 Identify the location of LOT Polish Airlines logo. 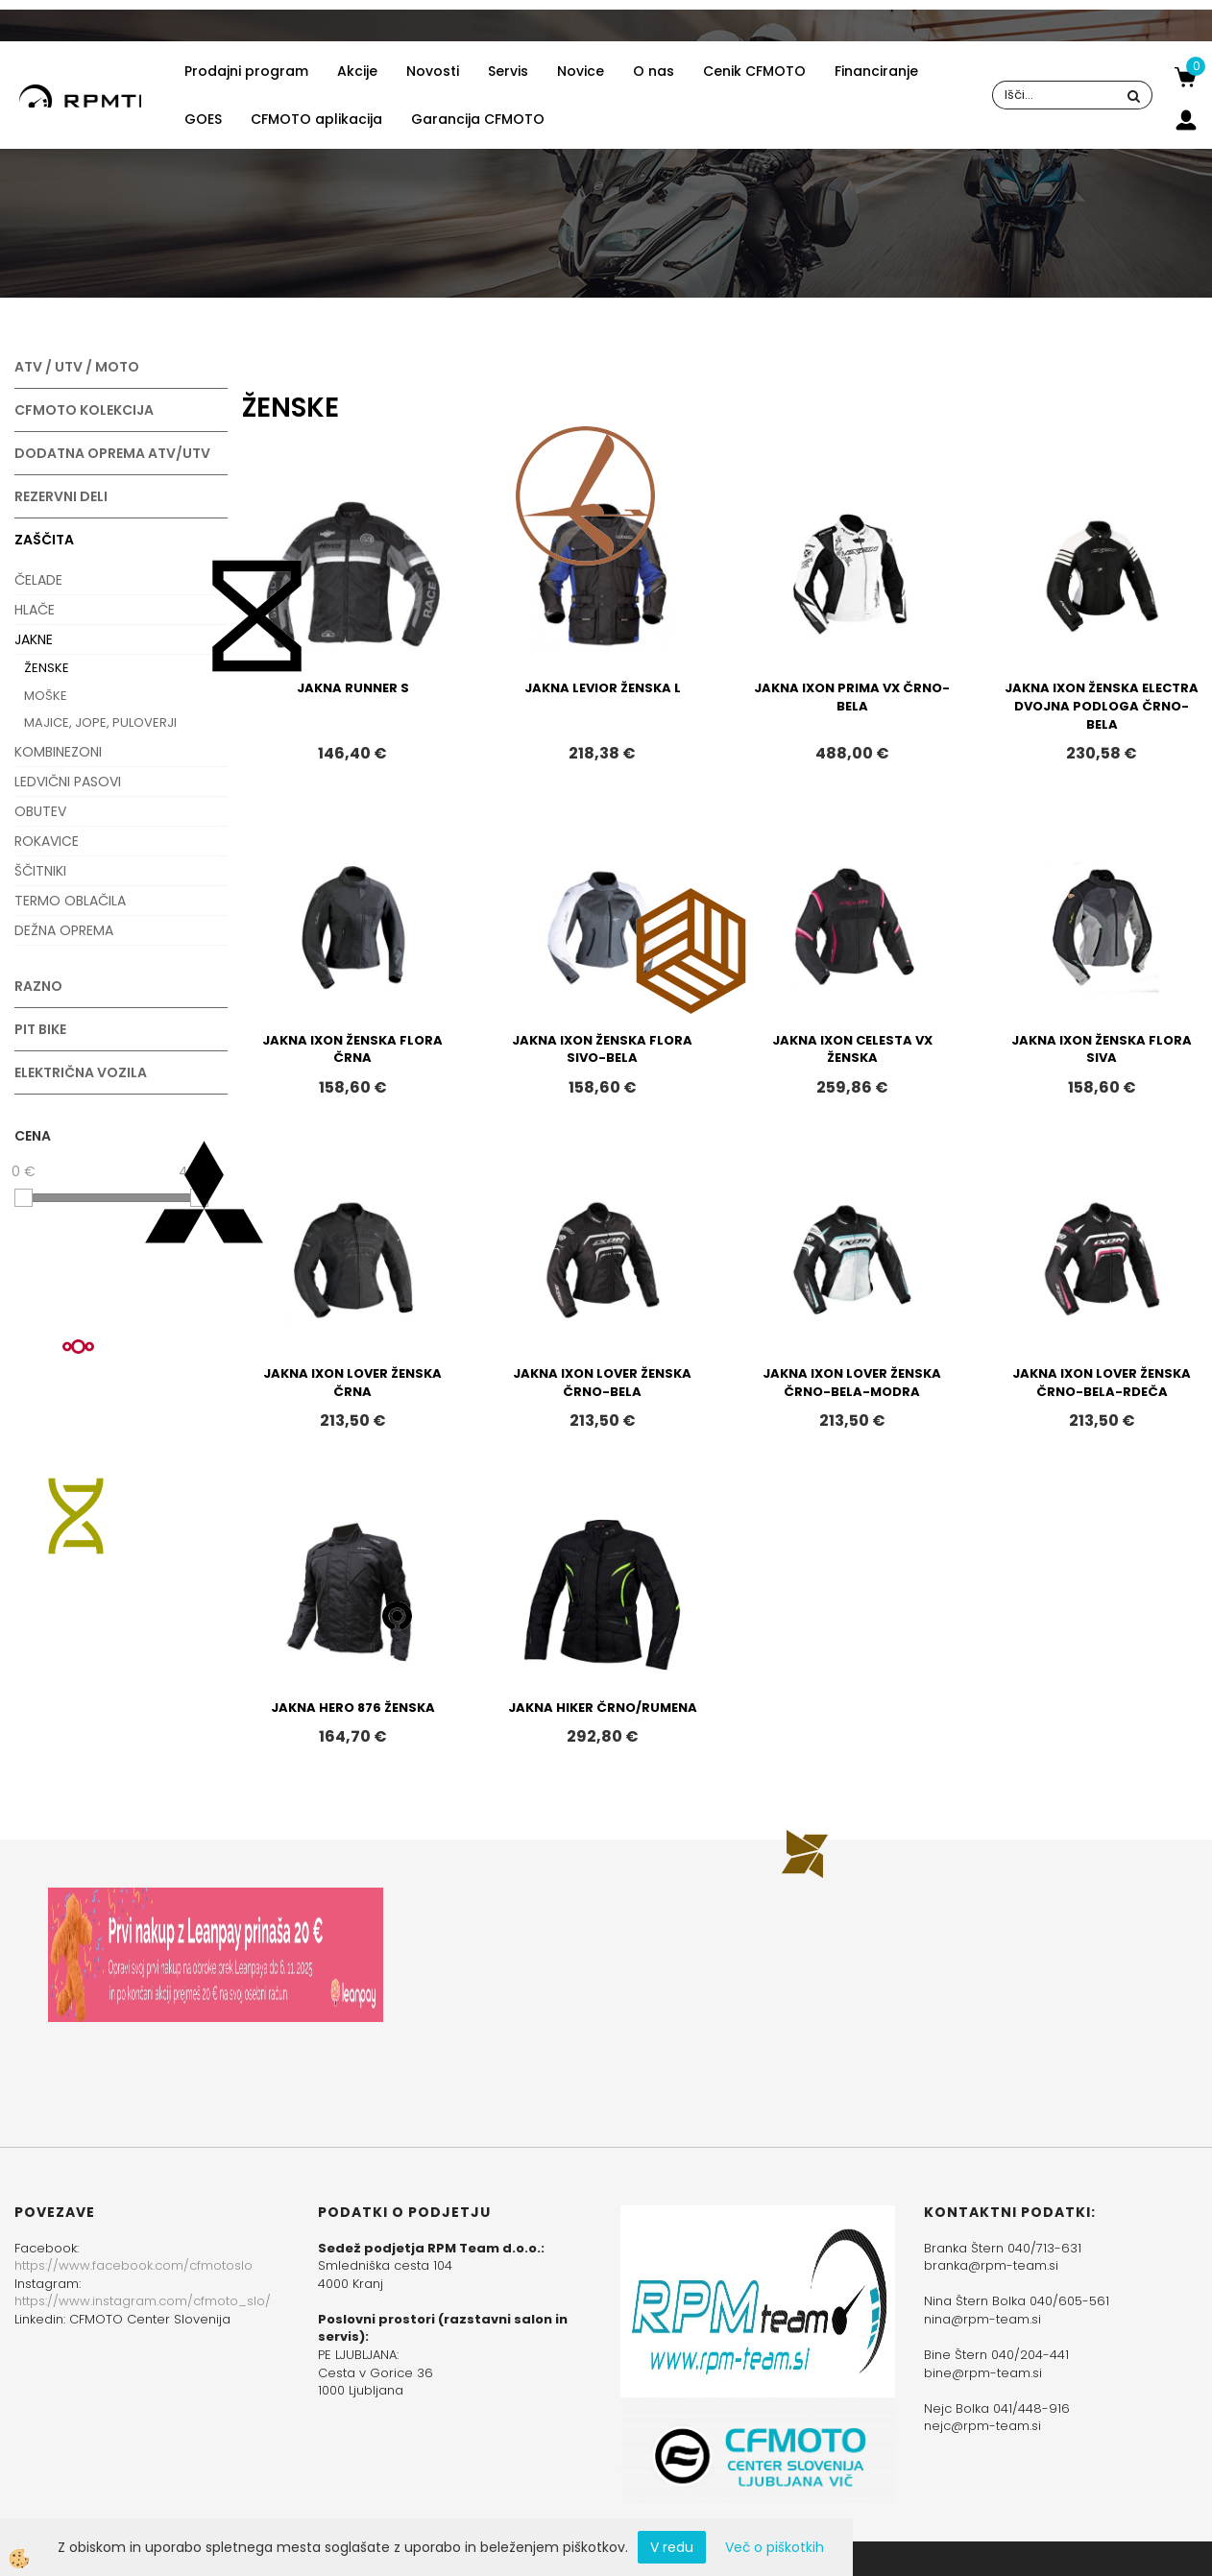
(585, 495).